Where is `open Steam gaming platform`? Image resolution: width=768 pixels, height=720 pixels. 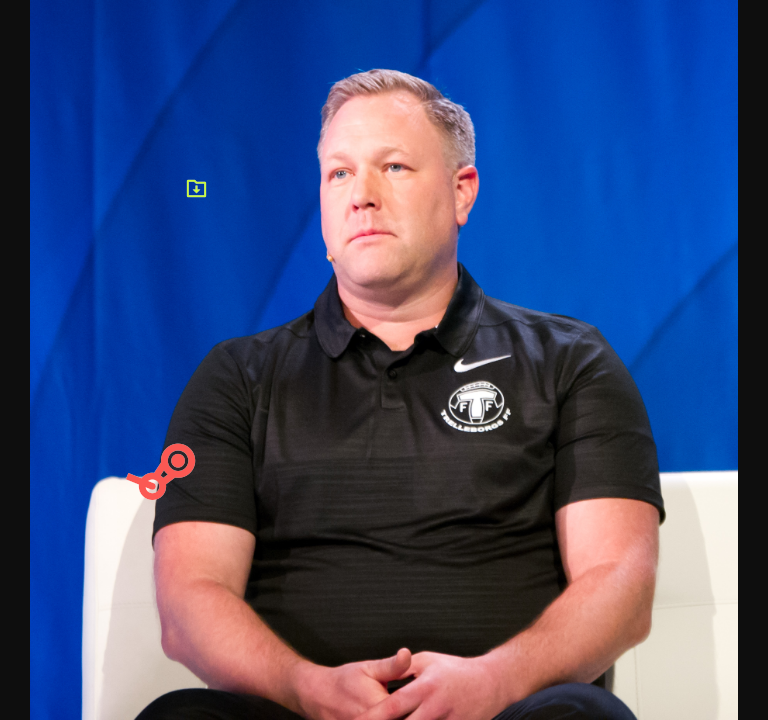 open Steam gaming platform is located at coordinates (161, 471).